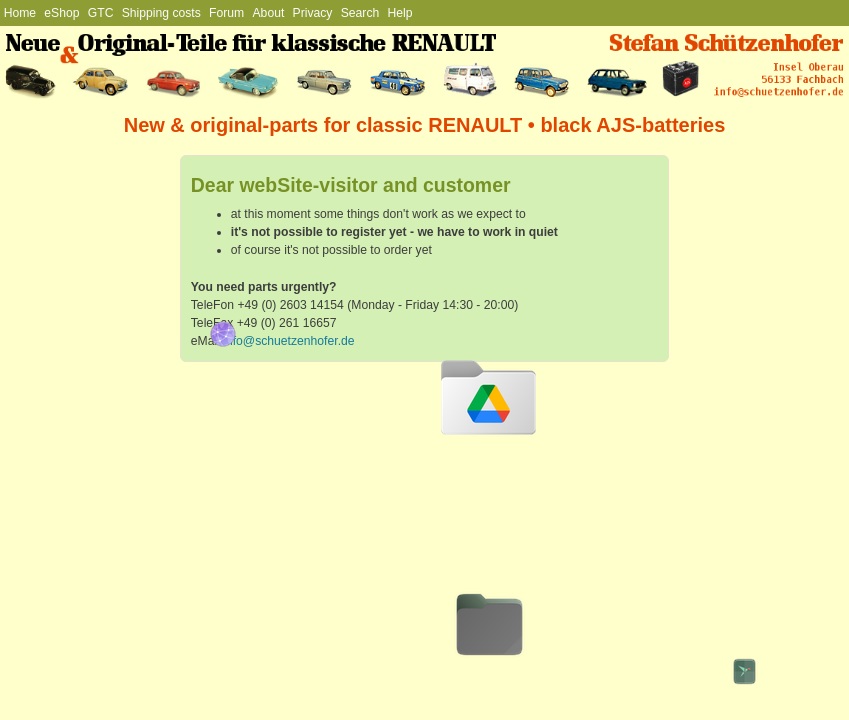  Describe the element at coordinates (489, 624) in the screenshot. I see `open folder to view contents` at that location.